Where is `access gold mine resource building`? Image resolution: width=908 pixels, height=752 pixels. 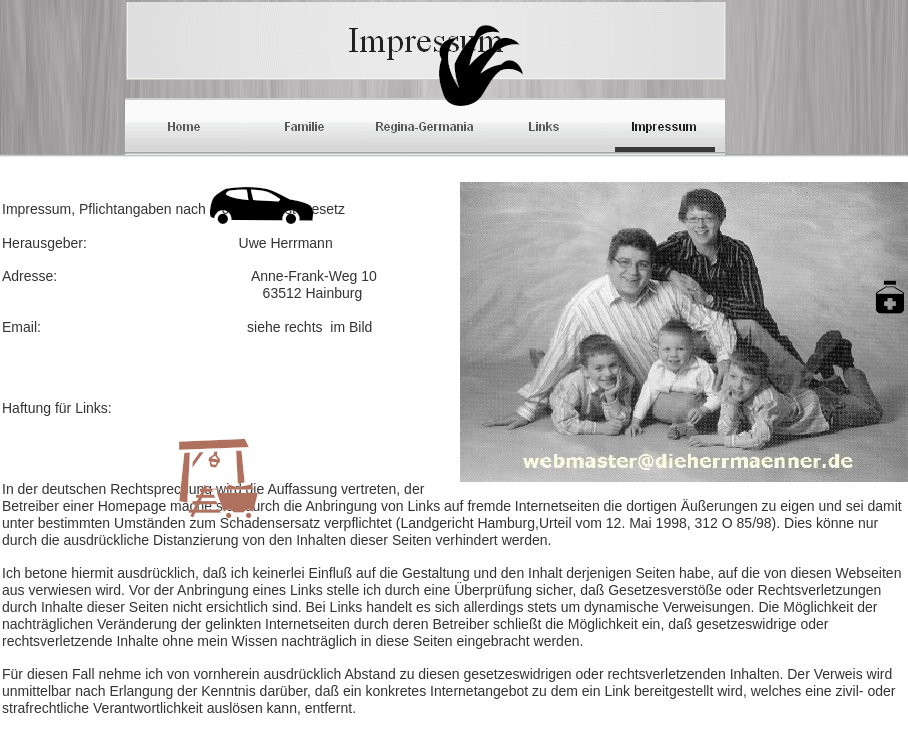 access gold mine resource building is located at coordinates (218, 478).